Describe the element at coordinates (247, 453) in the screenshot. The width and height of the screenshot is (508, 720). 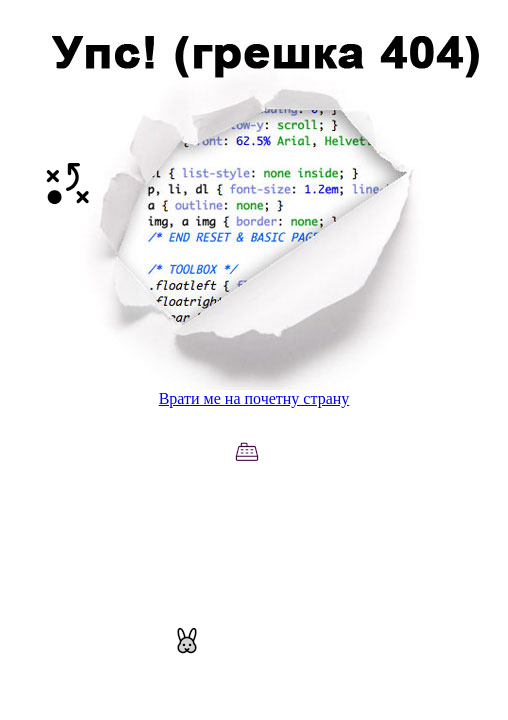
I see `open point of sale system` at that location.